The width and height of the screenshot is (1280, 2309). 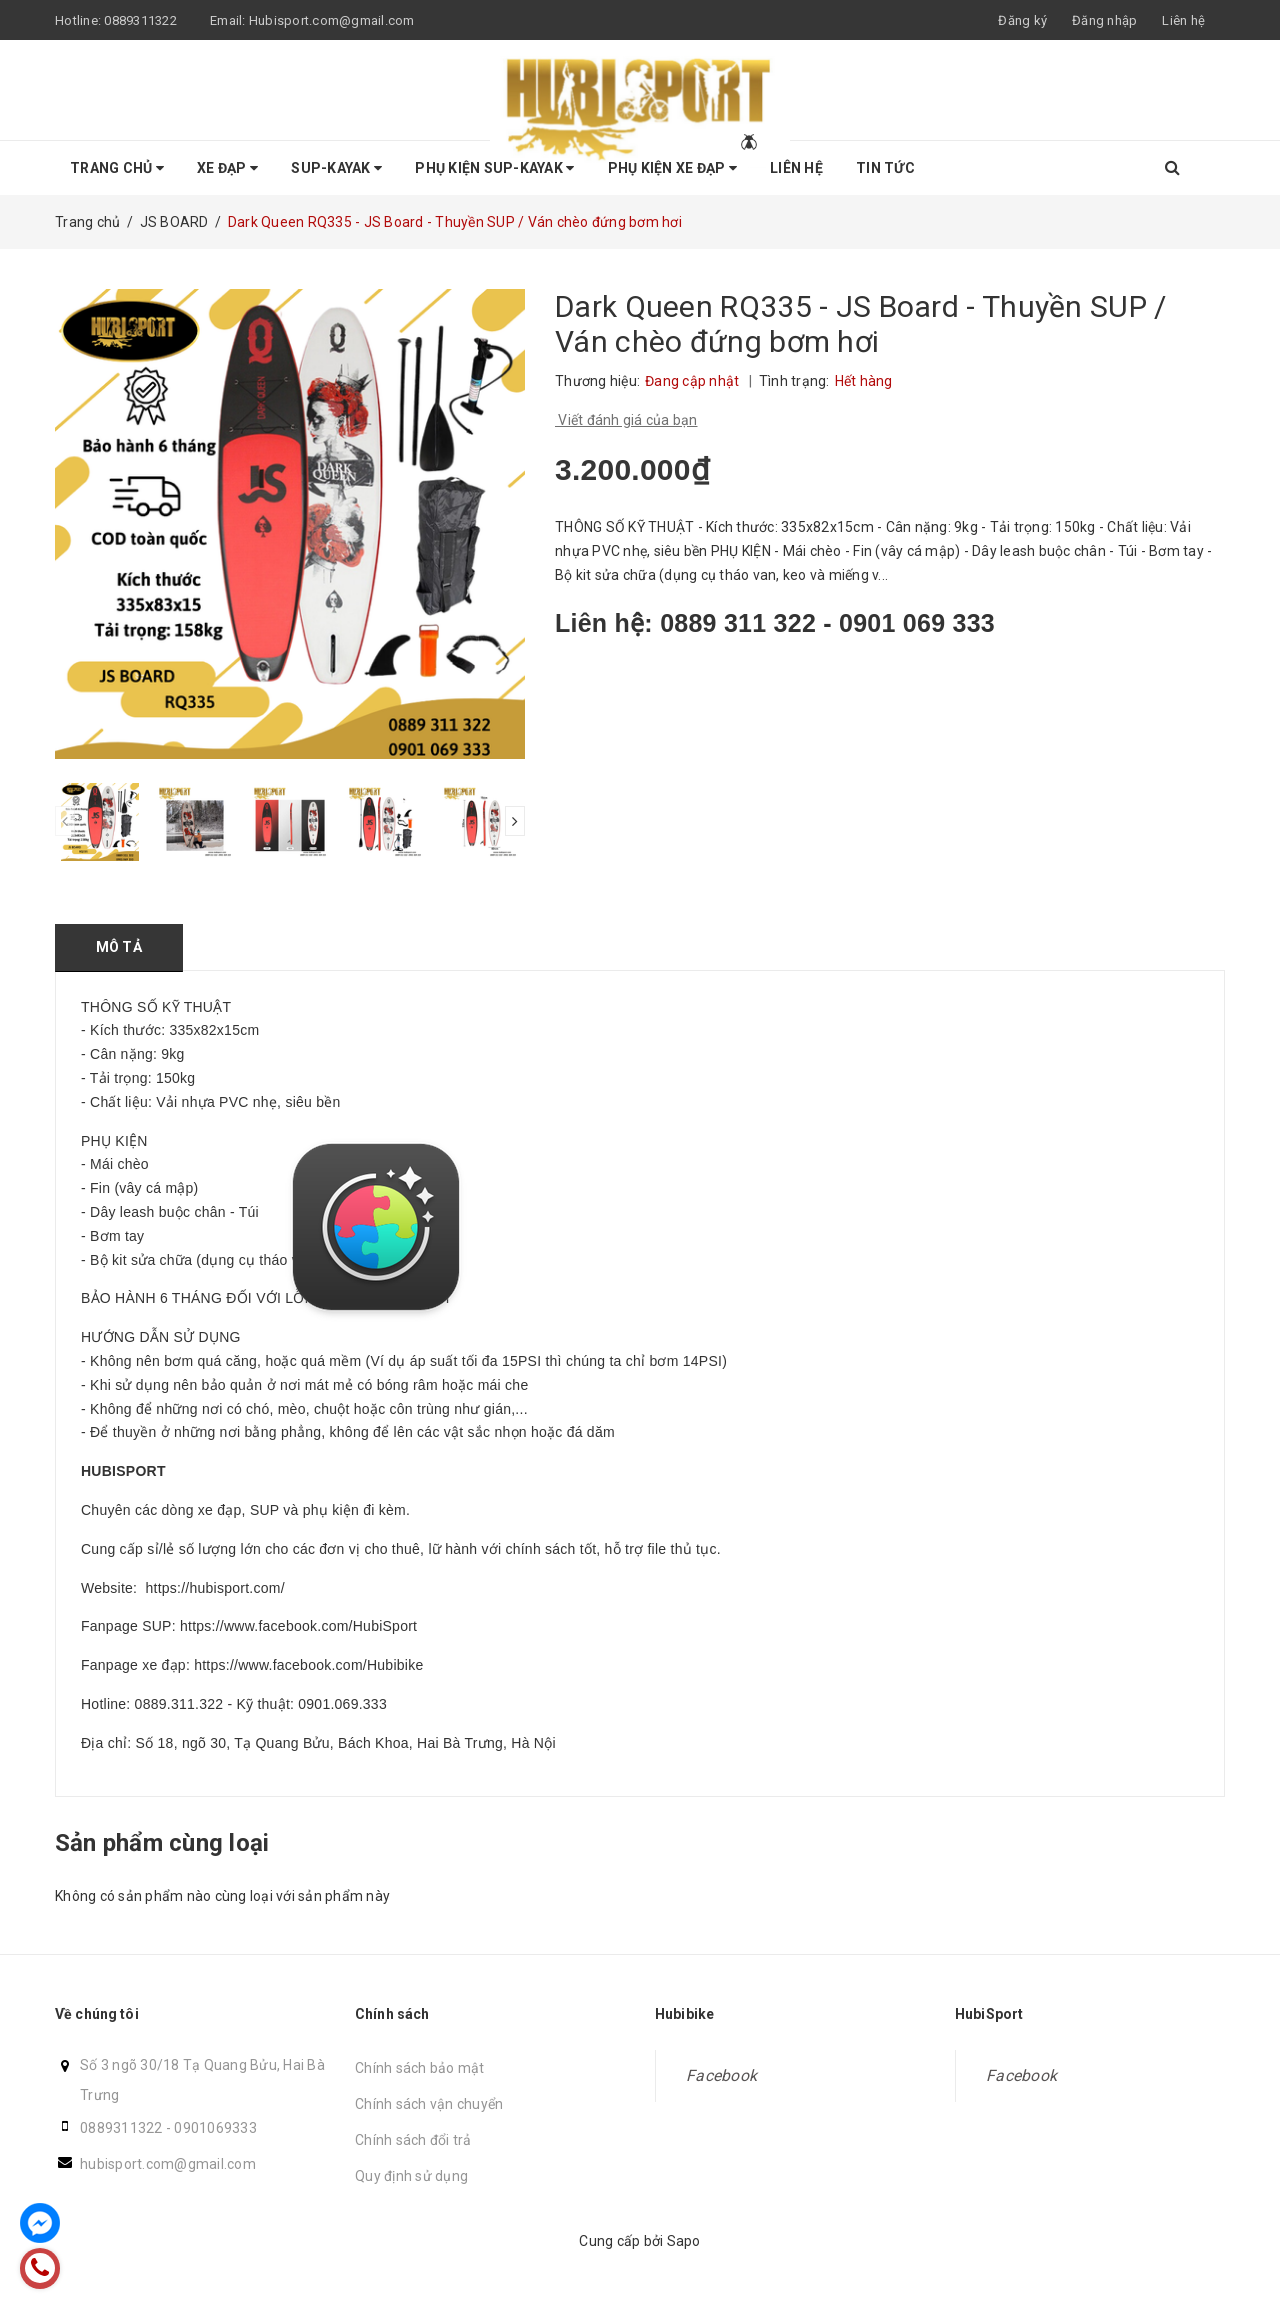 I want to click on report a bug or issue, so click(x=749, y=142).